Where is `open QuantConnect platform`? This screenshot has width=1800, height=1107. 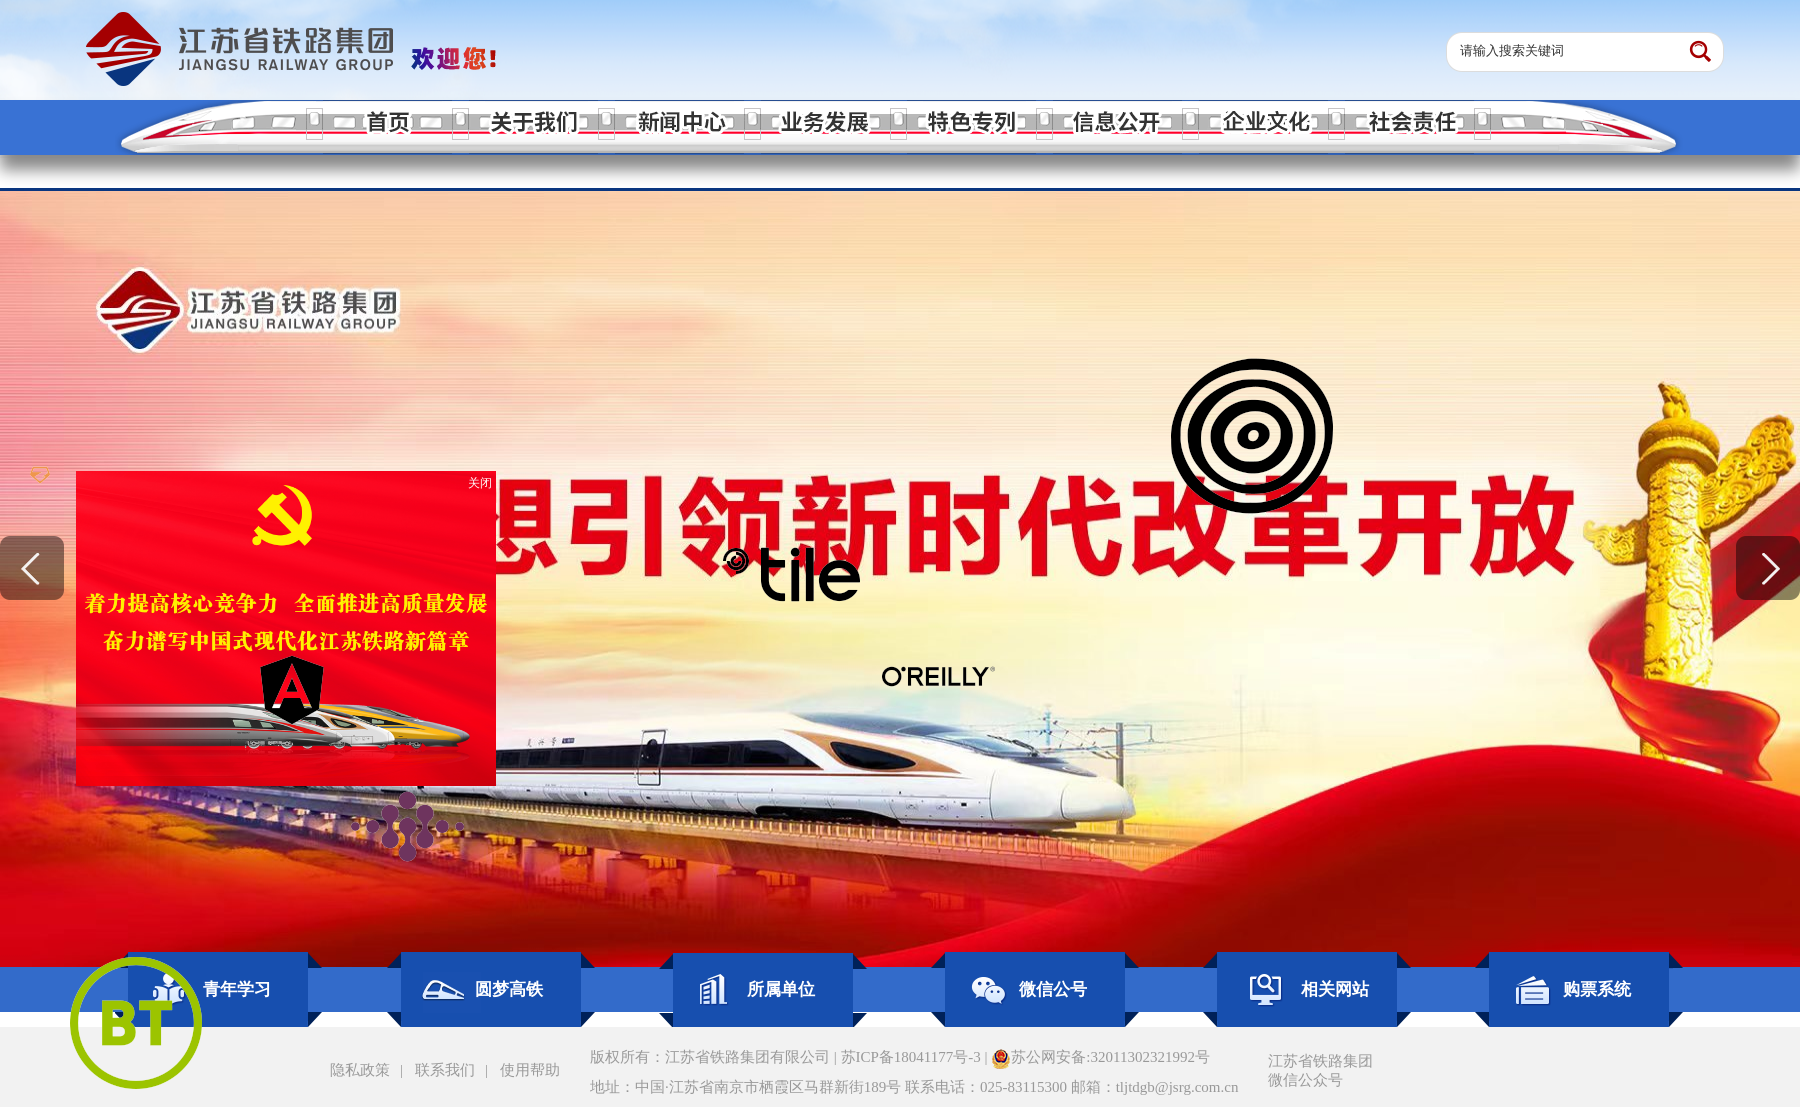
open QuantConnect platform is located at coordinates (736, 561).